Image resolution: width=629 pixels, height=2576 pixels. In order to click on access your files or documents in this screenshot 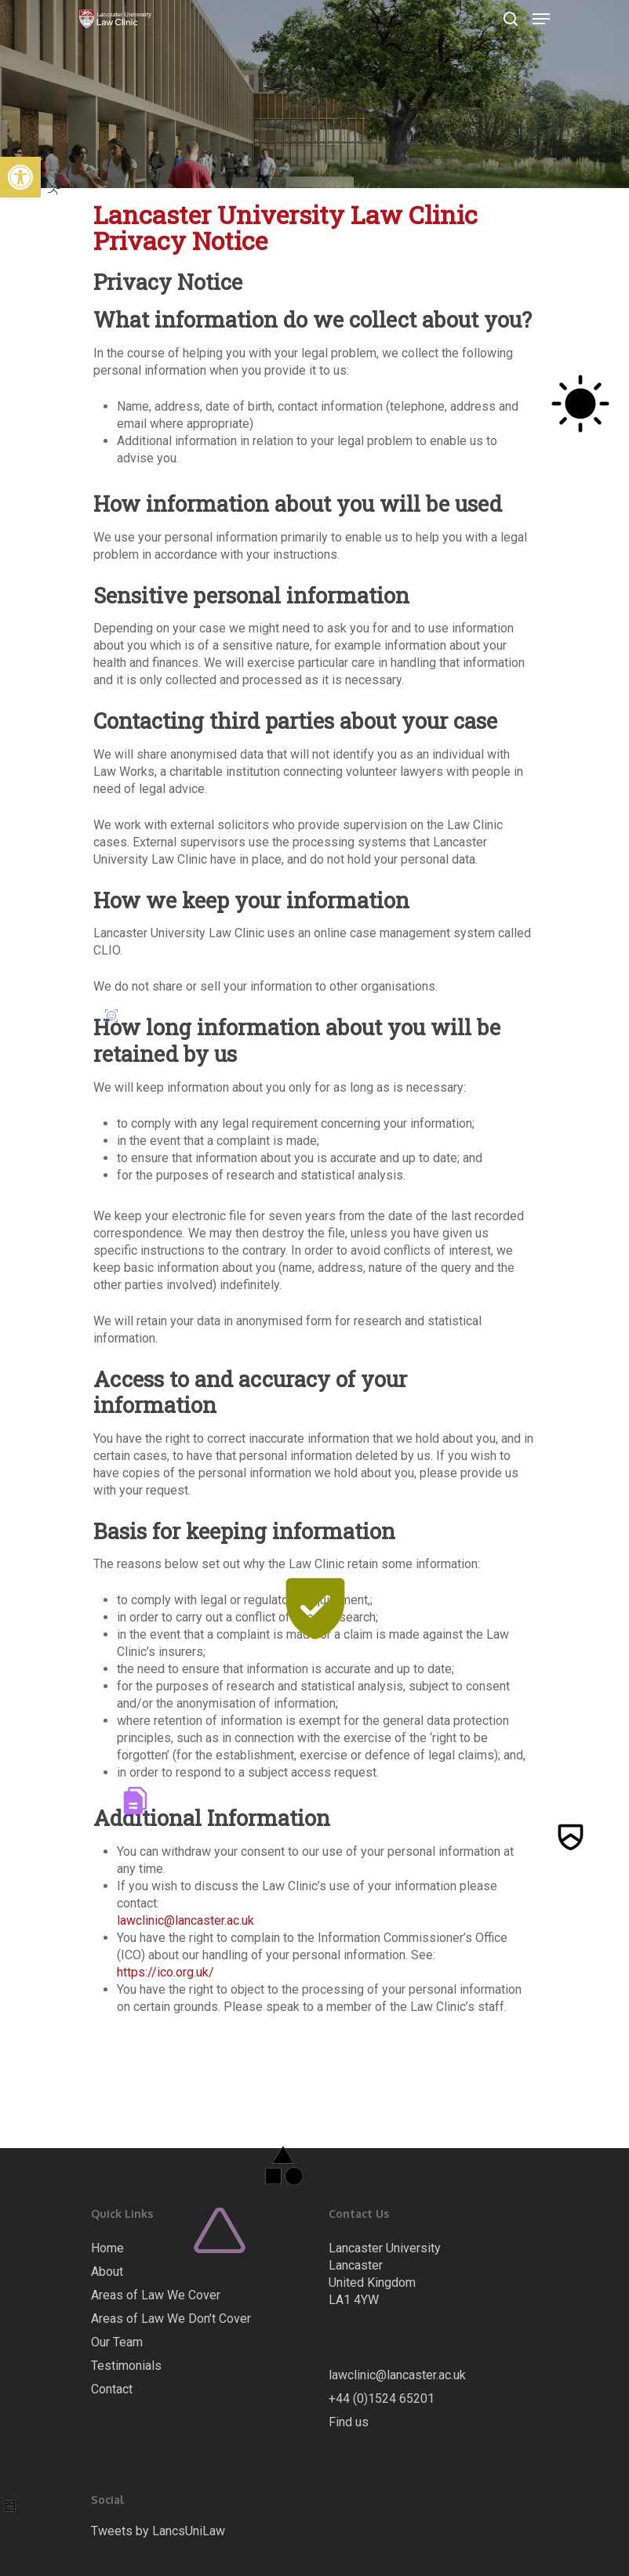, I will do `click(135, 1800)`.